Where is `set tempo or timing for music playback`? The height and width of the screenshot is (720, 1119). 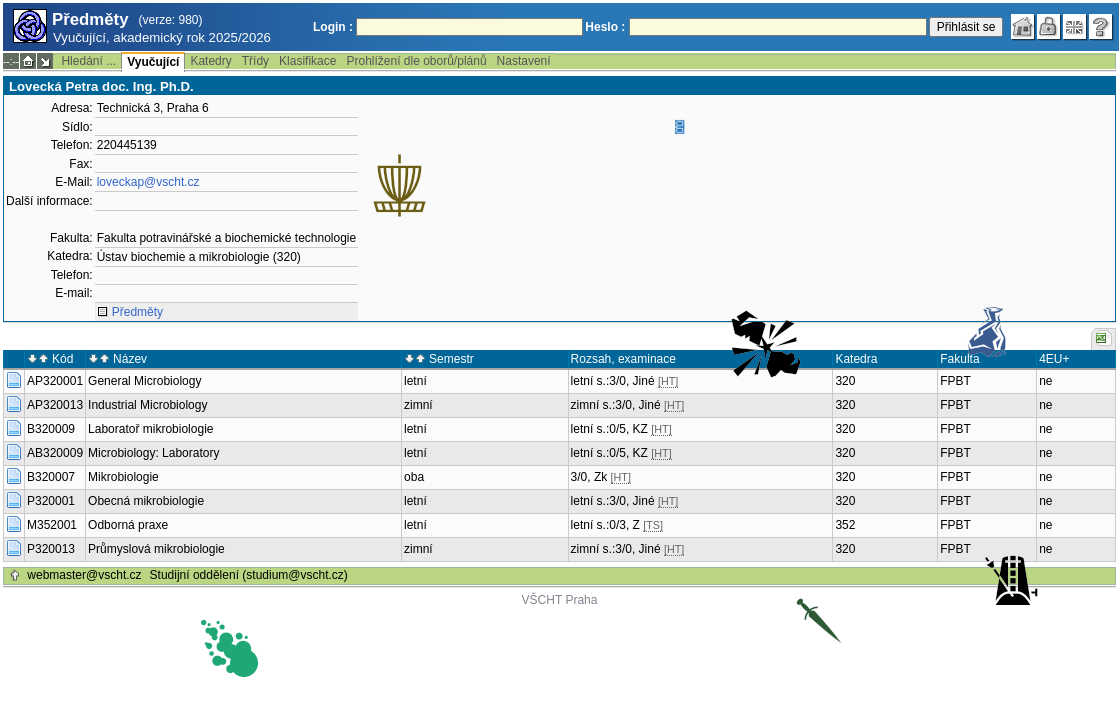 set tempo or timing for music playback is located at coordinates (1013, 577).